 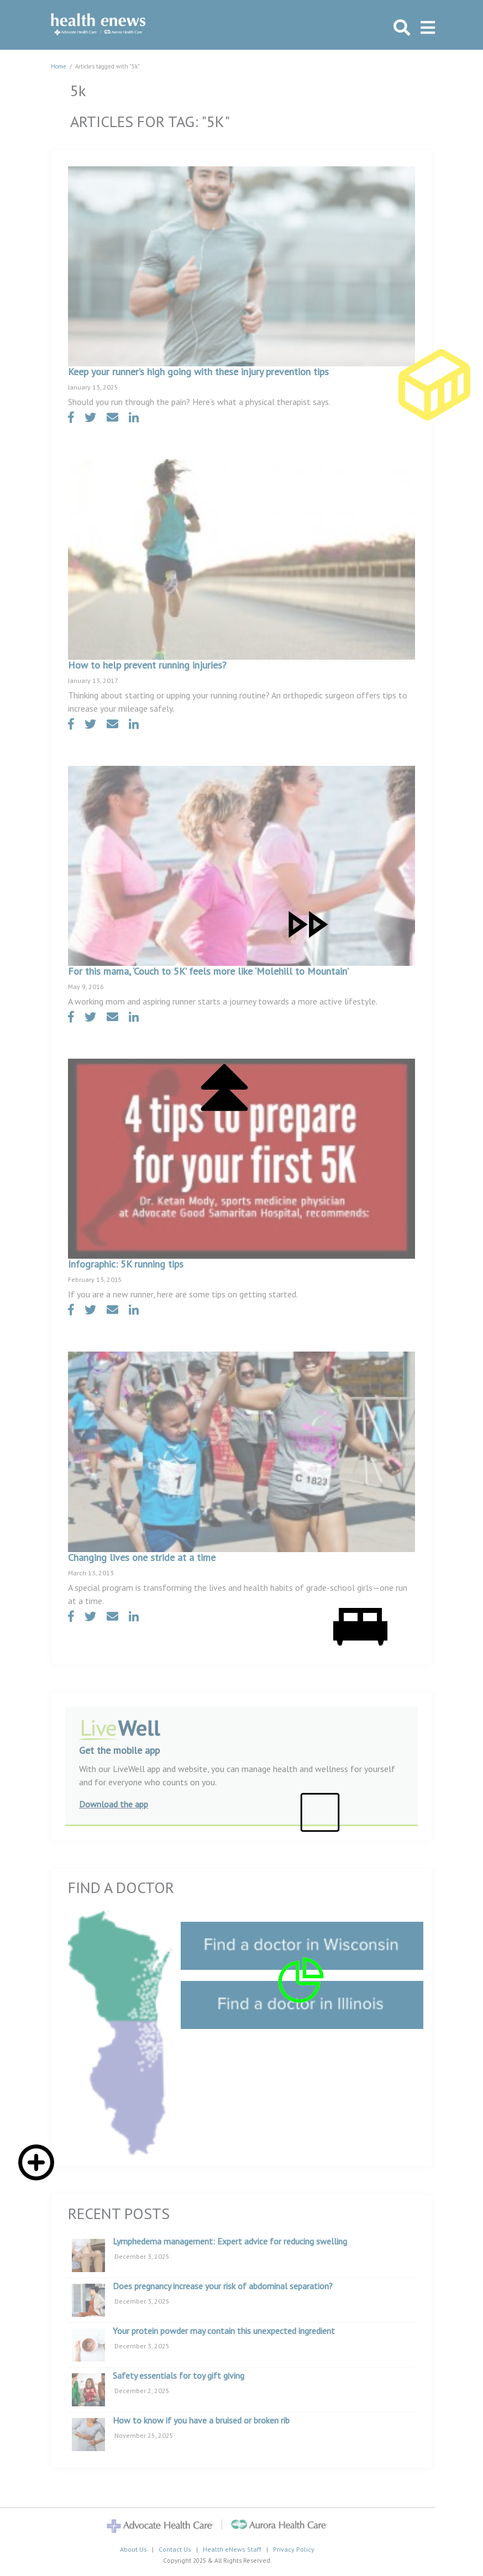 What do you see at coordinates (224, 1090) in the screenshot?
I see `collapse all sections or content` at bounding box center [224, 1090].